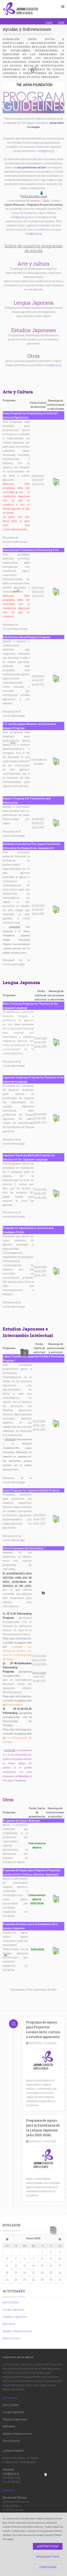 The width and height of the screenshot is (67, 2576). I want to click on an add-on or plugin file type, so click(17, 493).